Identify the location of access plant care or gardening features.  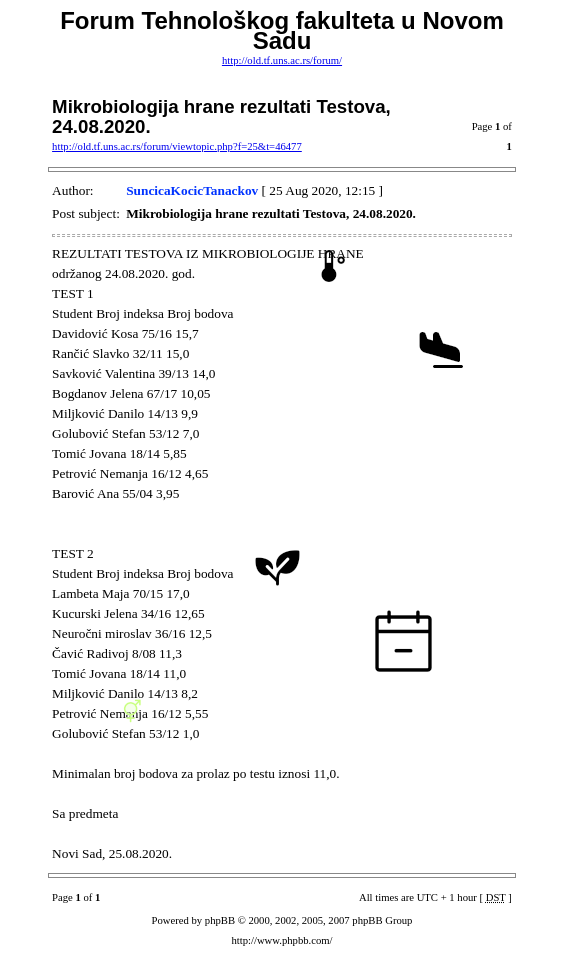
(277, 566).